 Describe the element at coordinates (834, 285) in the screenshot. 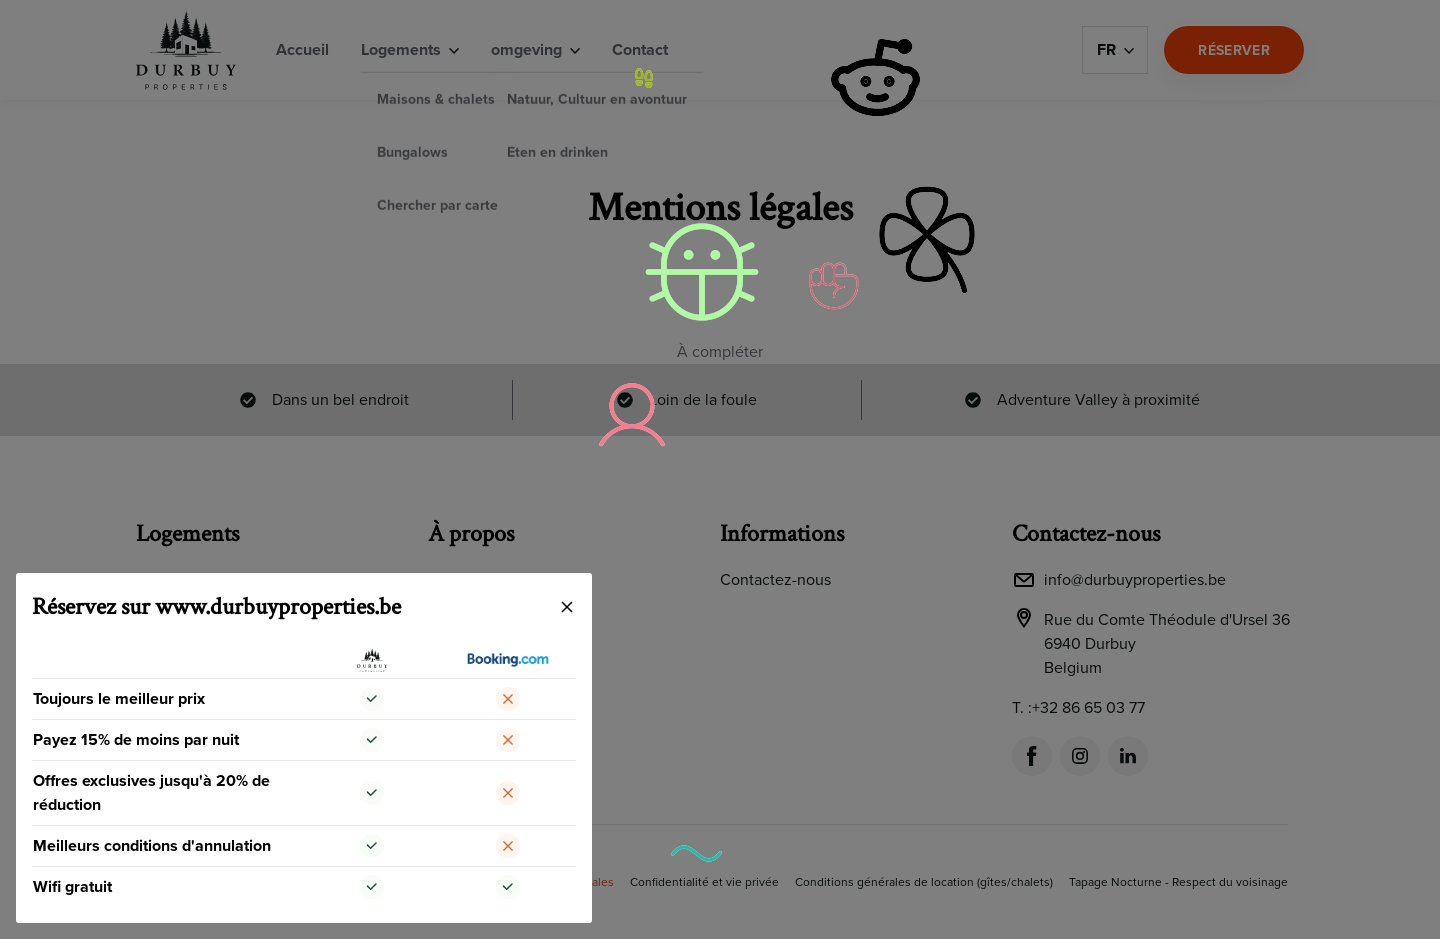

I see `indicates solidarity or support action` at that location.